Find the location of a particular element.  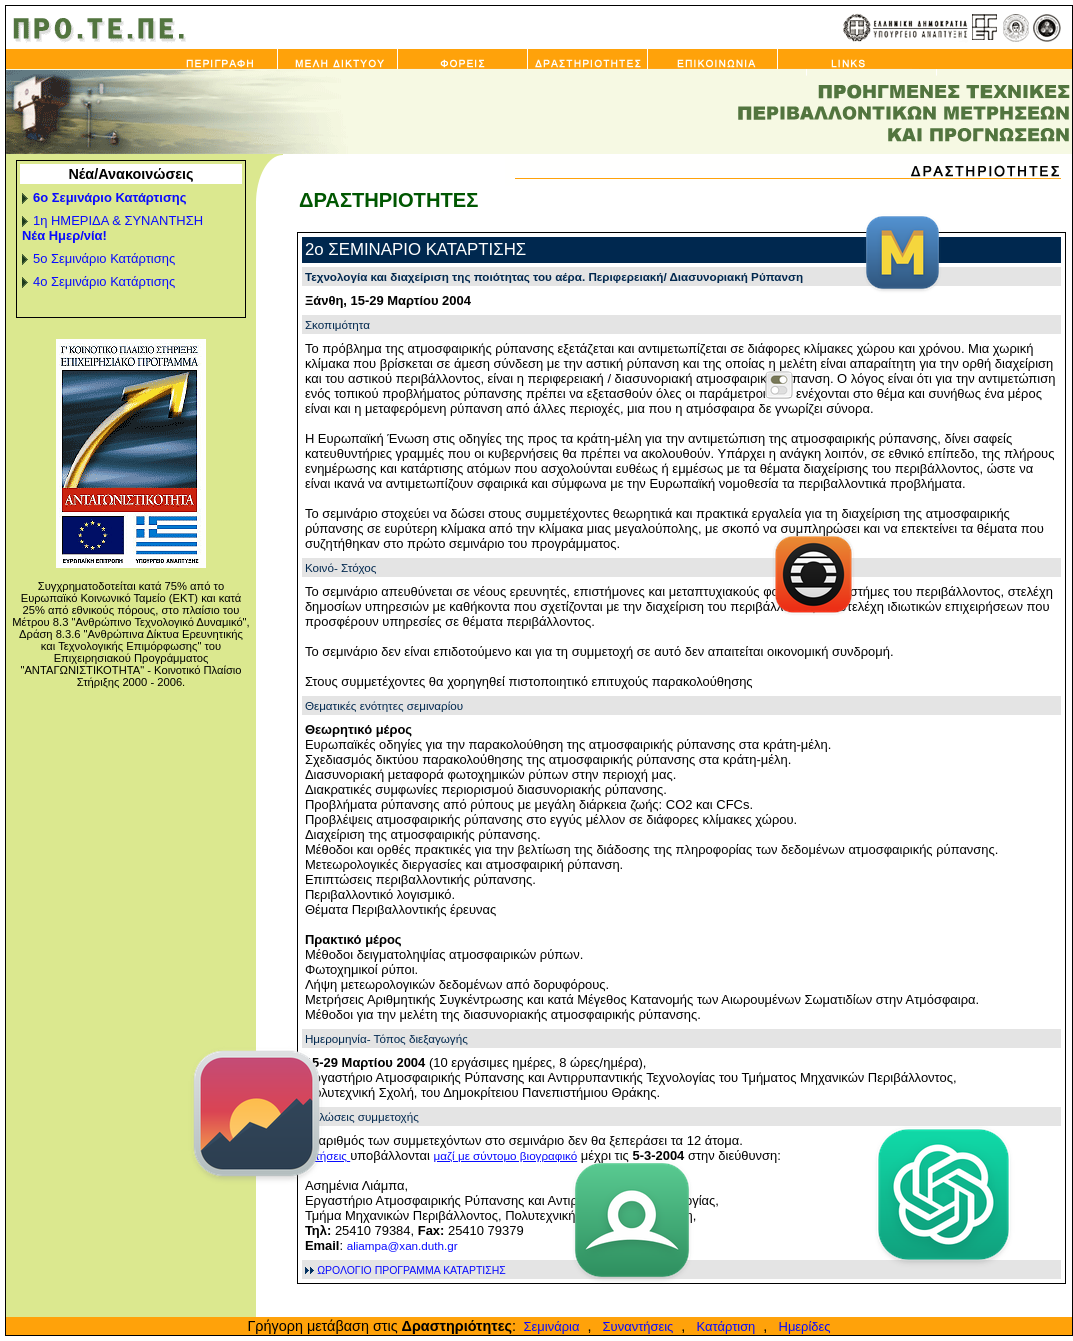

launch mullvad browser app is located at coordinates (902, 252).